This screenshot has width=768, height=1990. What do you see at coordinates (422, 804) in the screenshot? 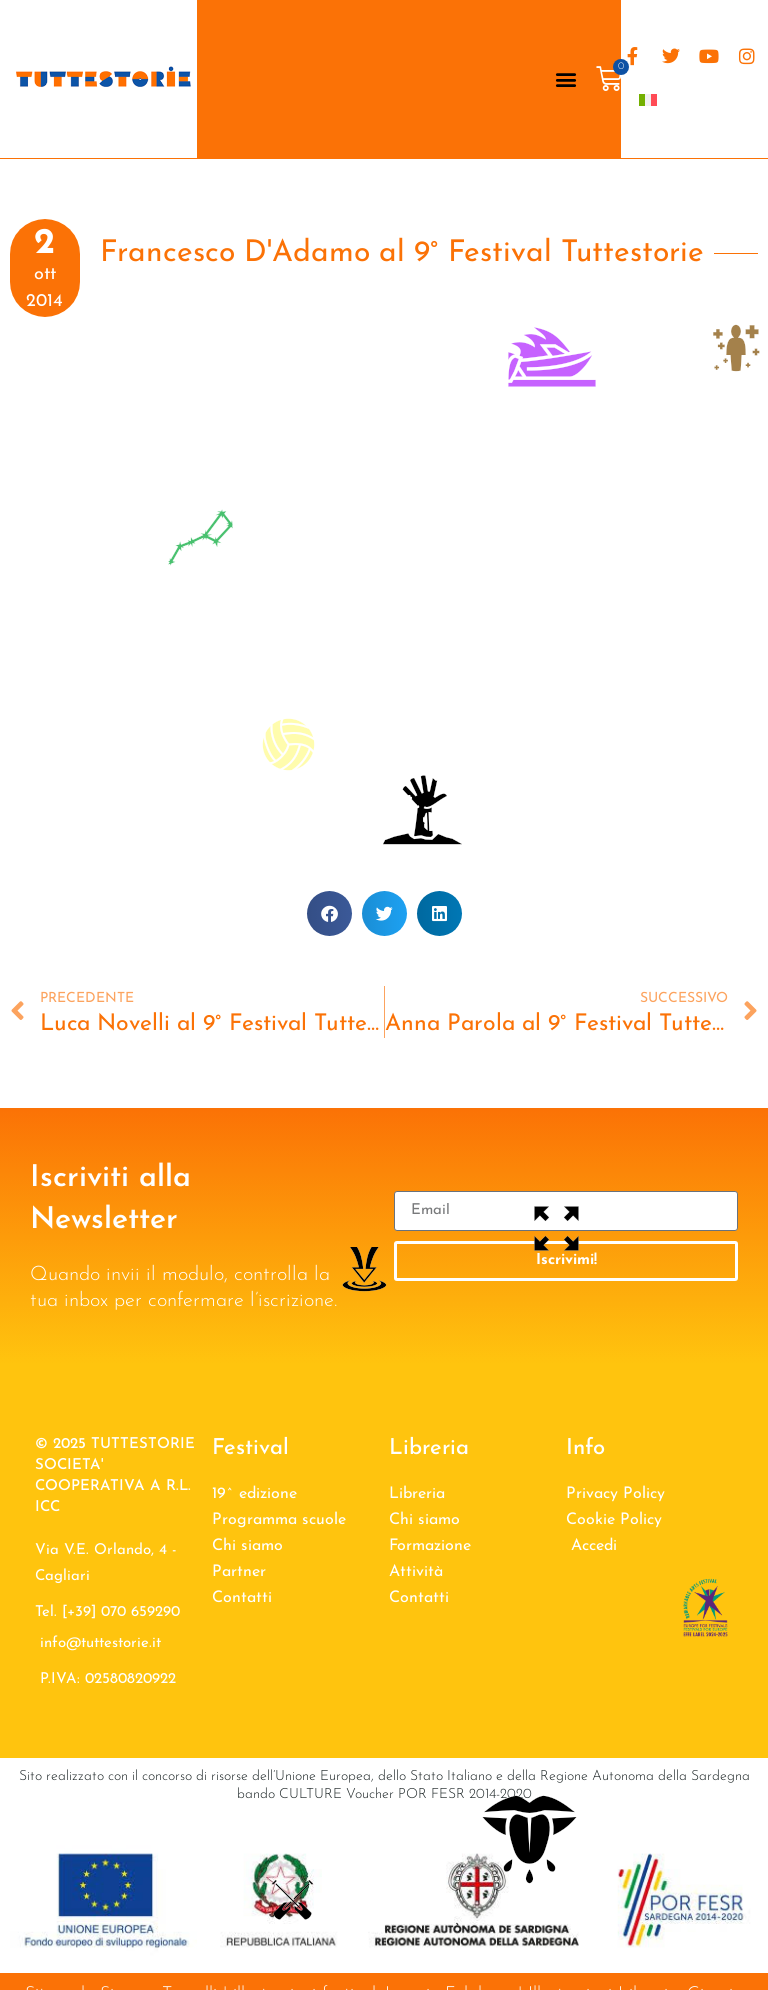
I see `activate necromancer ability` at bounding box center [422, 804].